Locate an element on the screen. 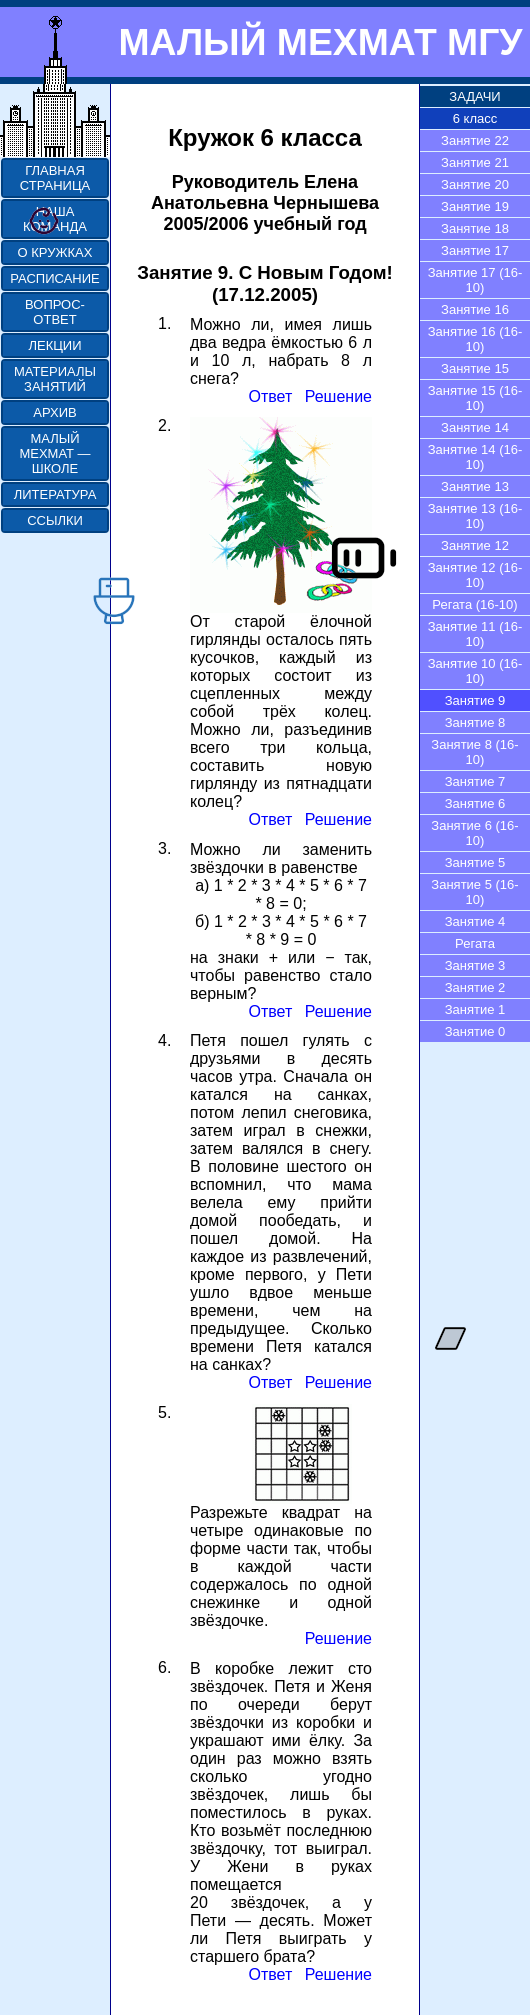 This screenshot has width=530, height=2015. indicates restroom or bathroom location is located at coordinates (114, 600).